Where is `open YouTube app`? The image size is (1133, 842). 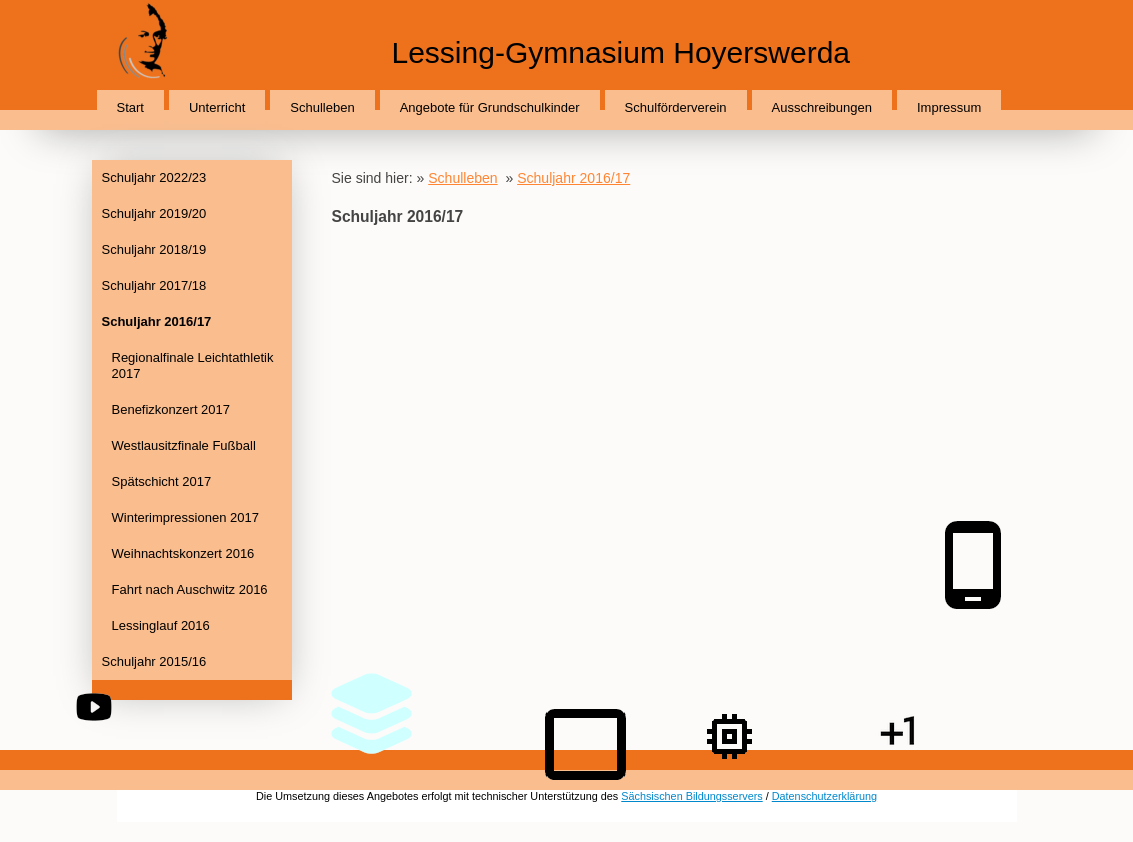 open YouTube app is located at coordinates (94, 707).